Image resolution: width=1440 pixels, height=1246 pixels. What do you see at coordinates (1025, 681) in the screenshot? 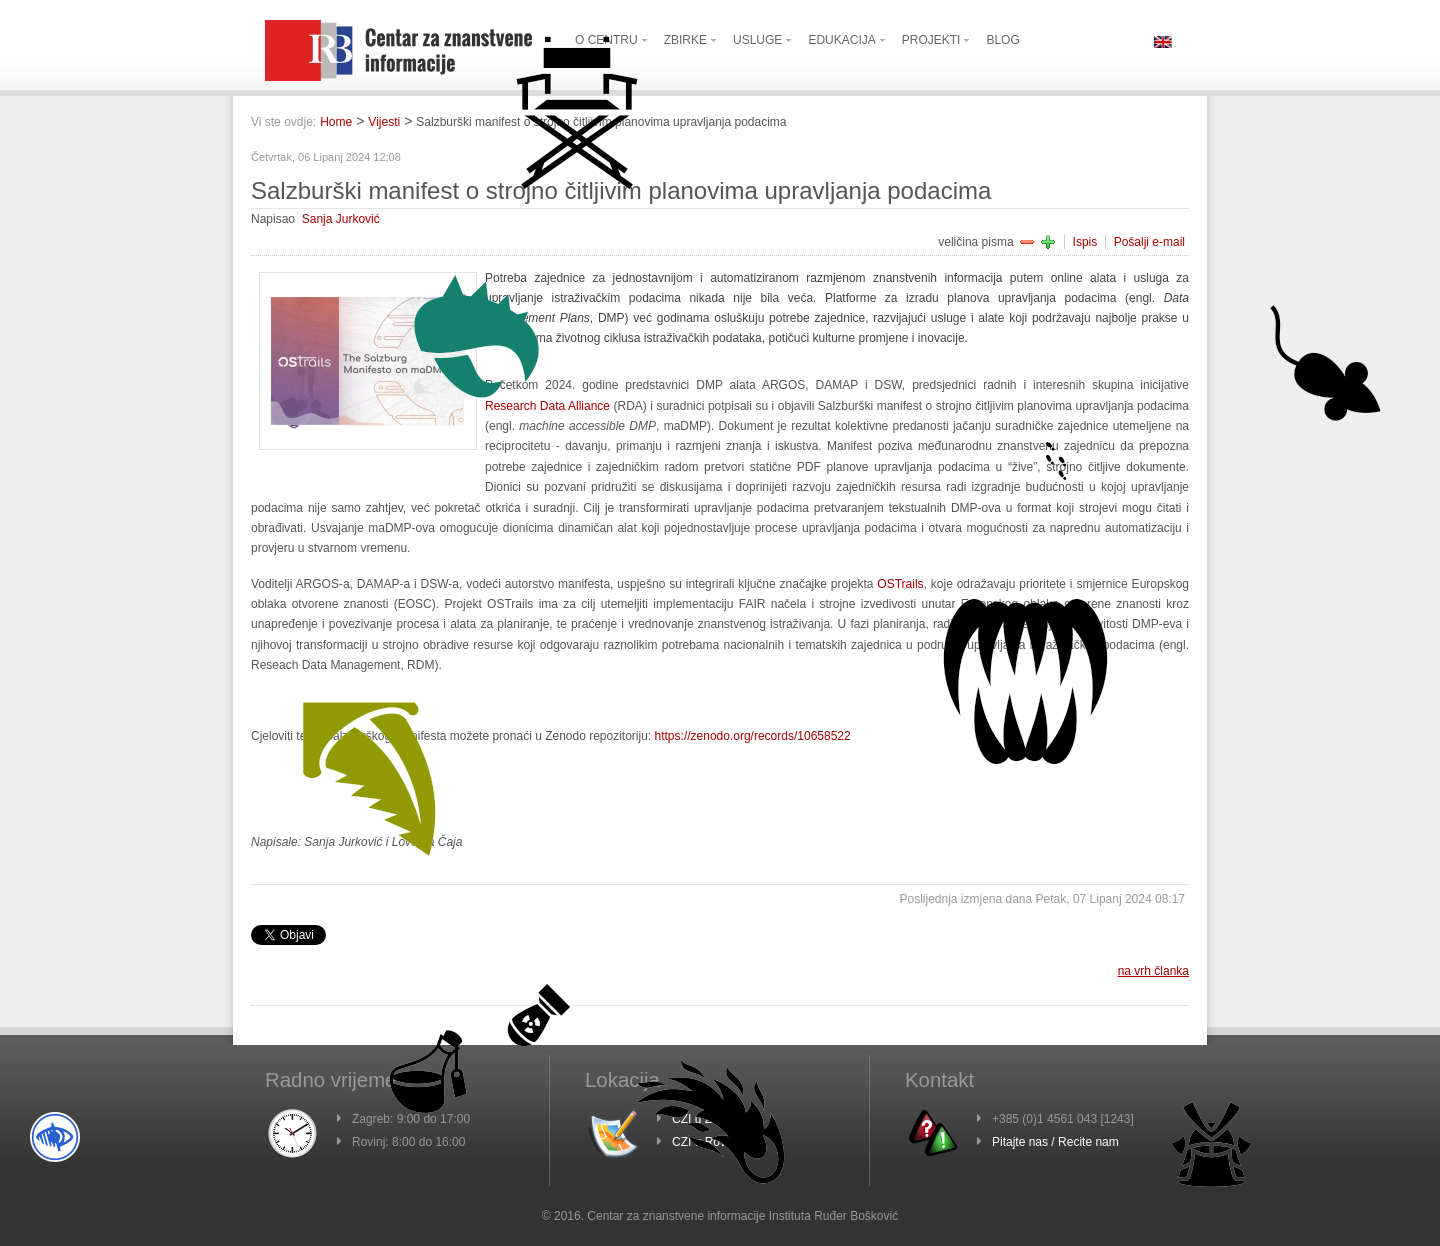
I see `represents a monster or creature enemy type` at bounding box center [1025, 681].